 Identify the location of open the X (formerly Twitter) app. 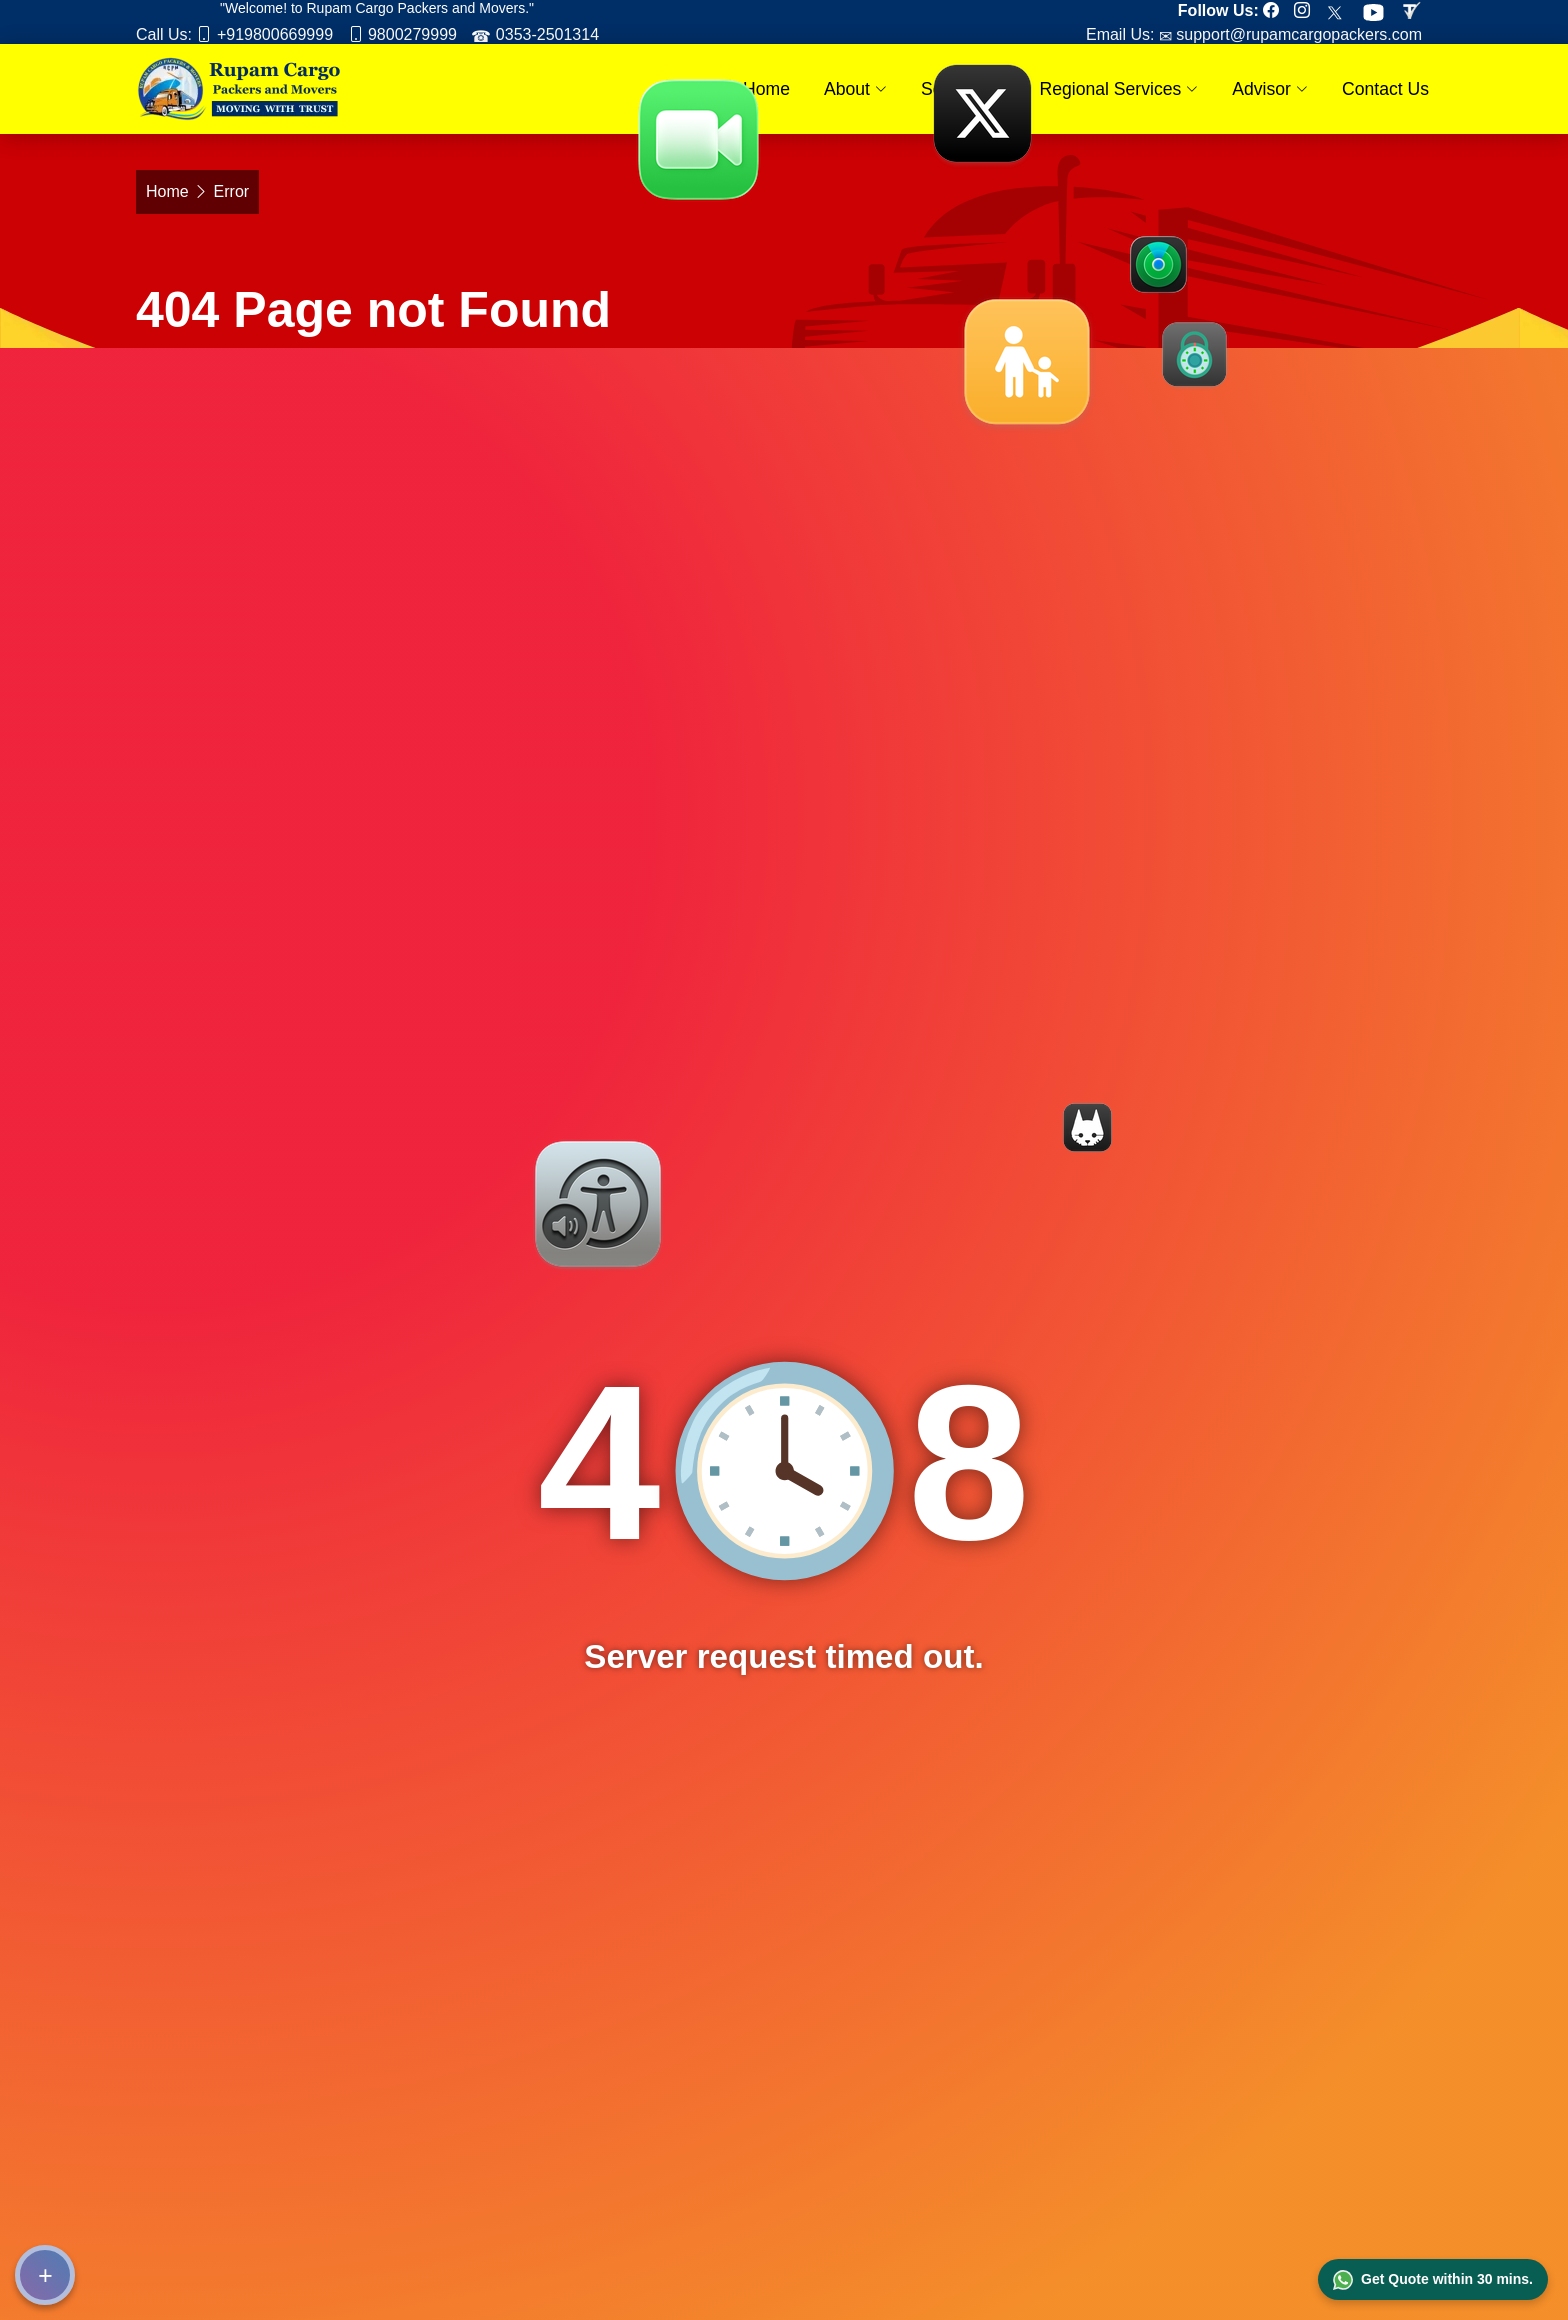
(982, 113).